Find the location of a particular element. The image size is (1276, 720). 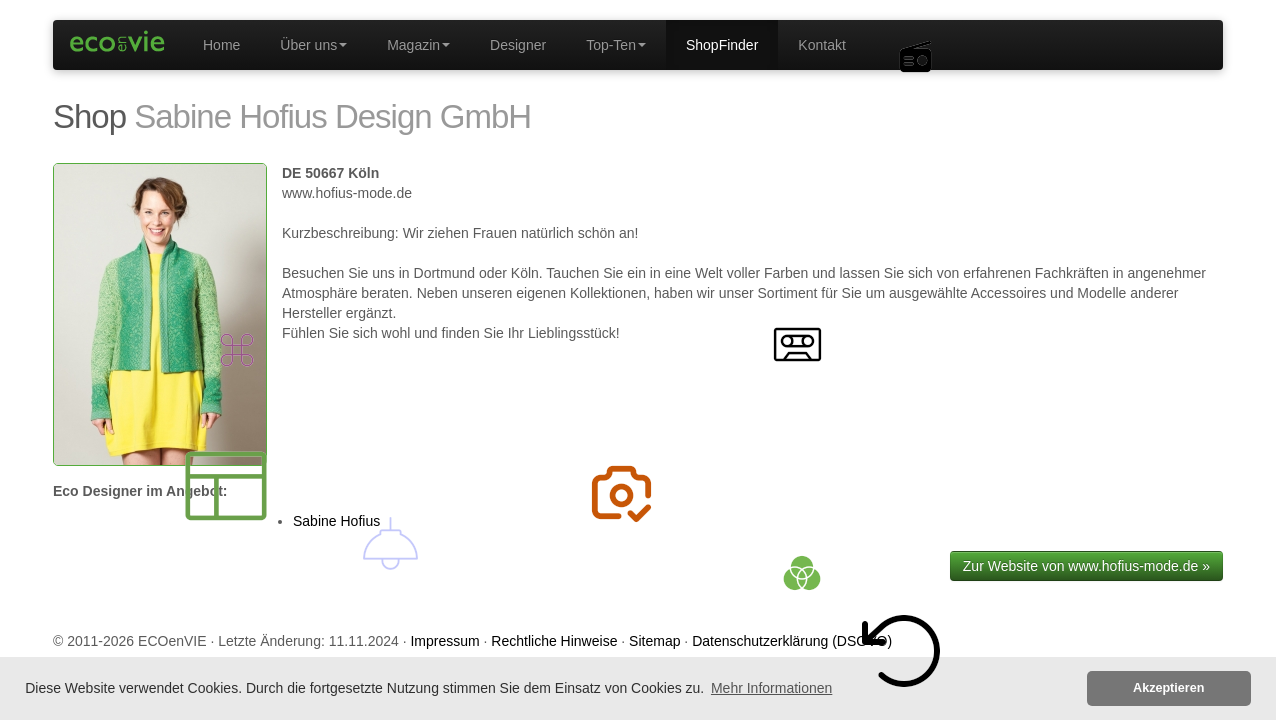

toggle pendant light on/off is located at coordinates (390, 546).